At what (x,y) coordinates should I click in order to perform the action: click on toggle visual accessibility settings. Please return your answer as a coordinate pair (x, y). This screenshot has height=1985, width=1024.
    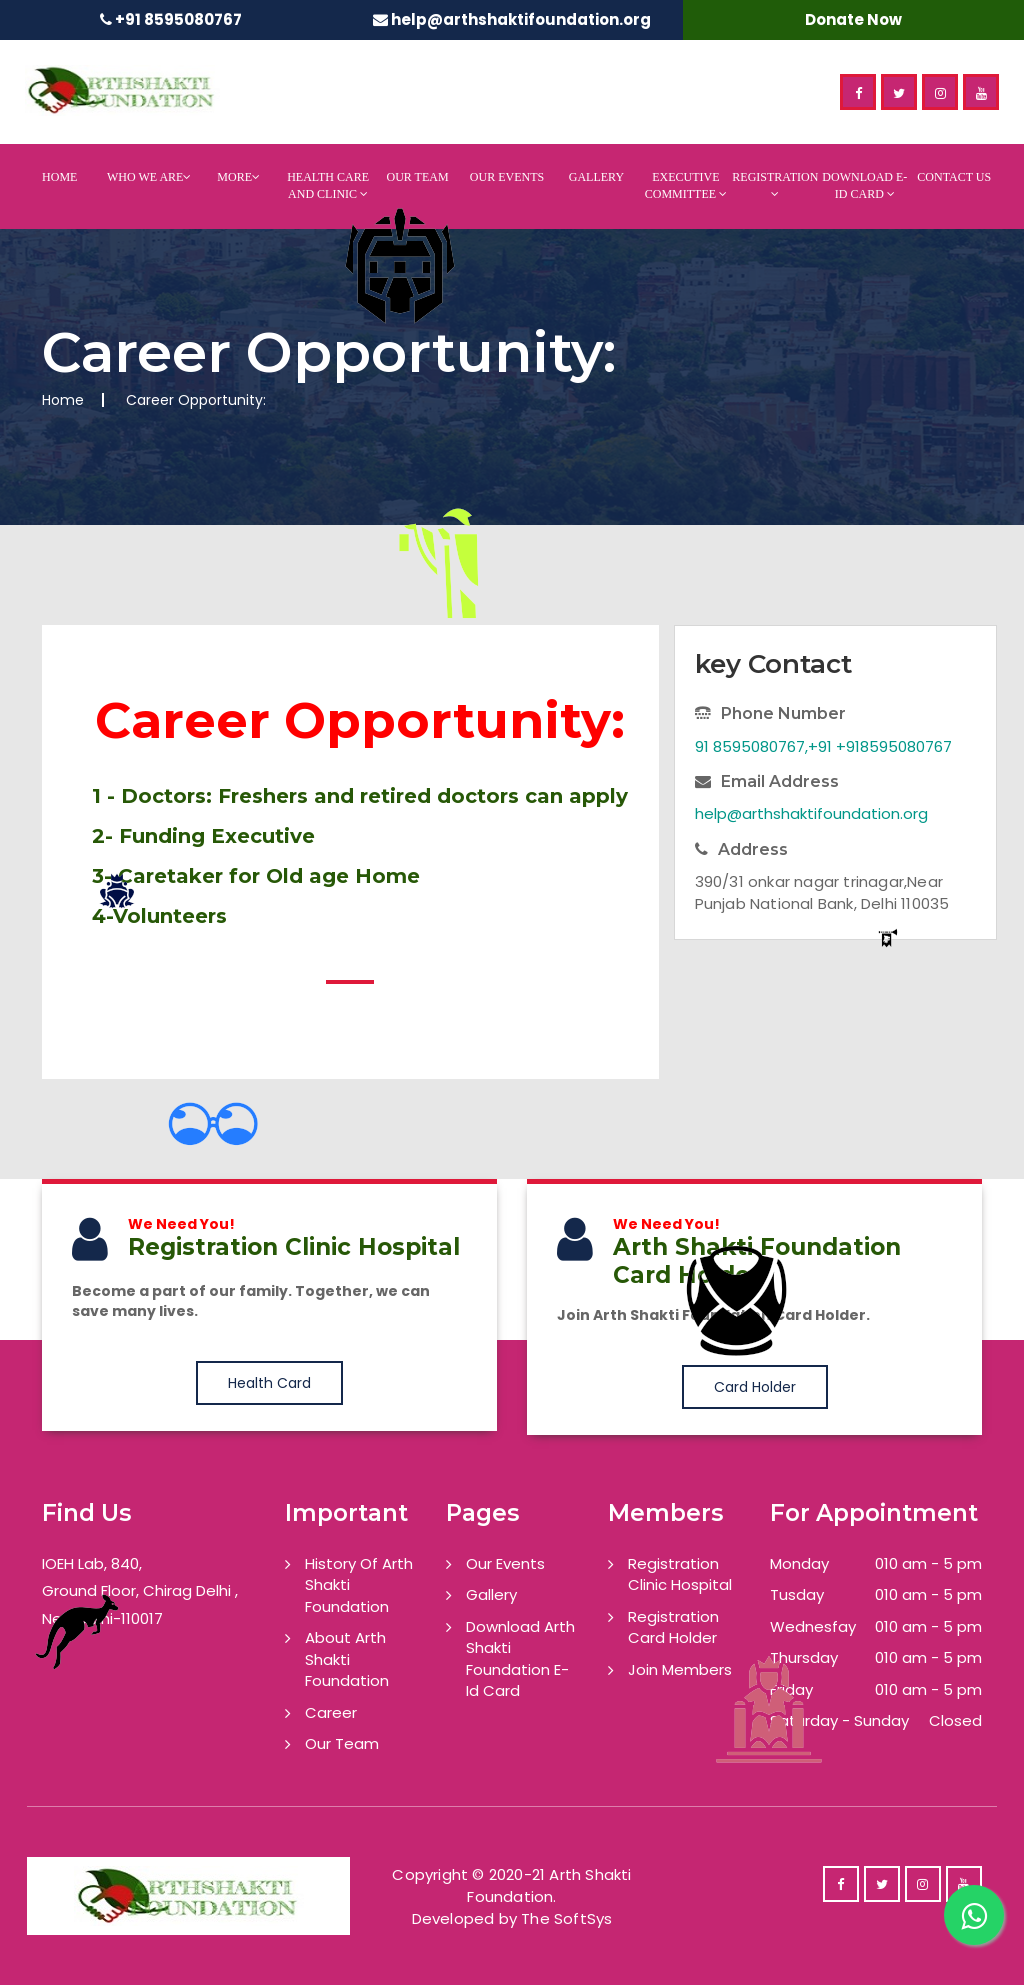
    Looking at the image, I should click on (214, 1122).